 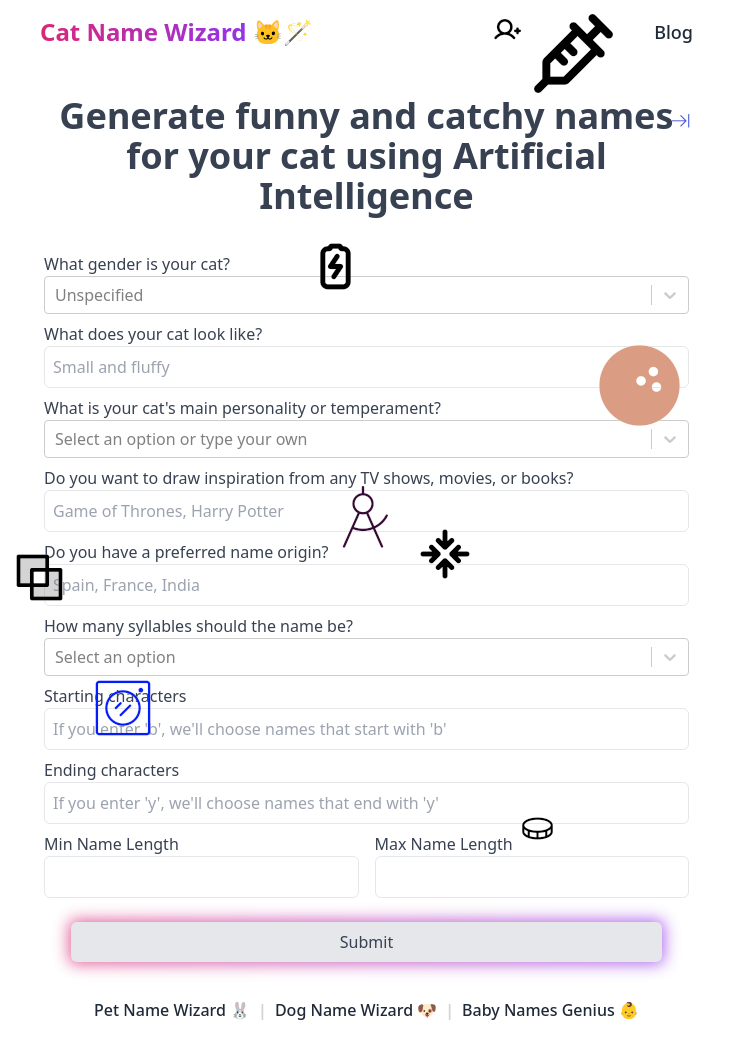 I want to click on indicates device is currently charging, so click(x=335, y=266).